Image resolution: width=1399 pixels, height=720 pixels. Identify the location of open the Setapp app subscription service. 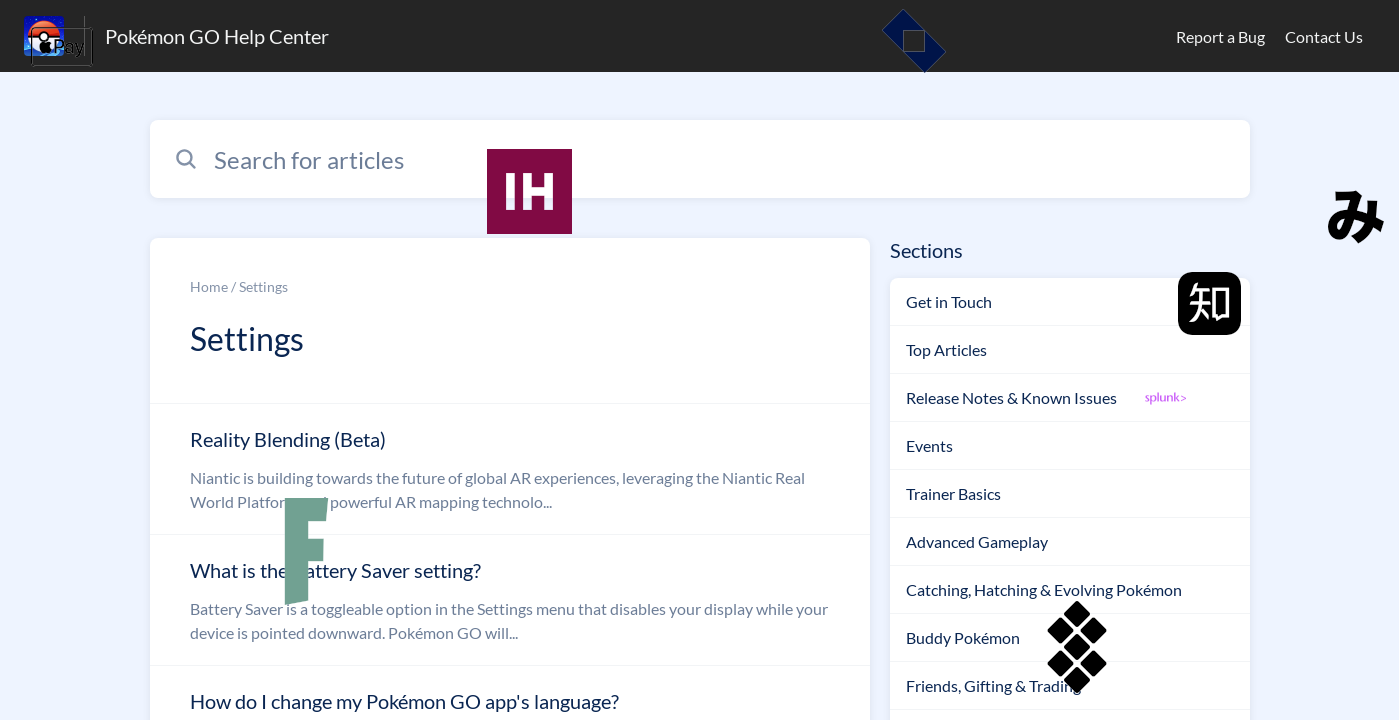
(1077, 647).